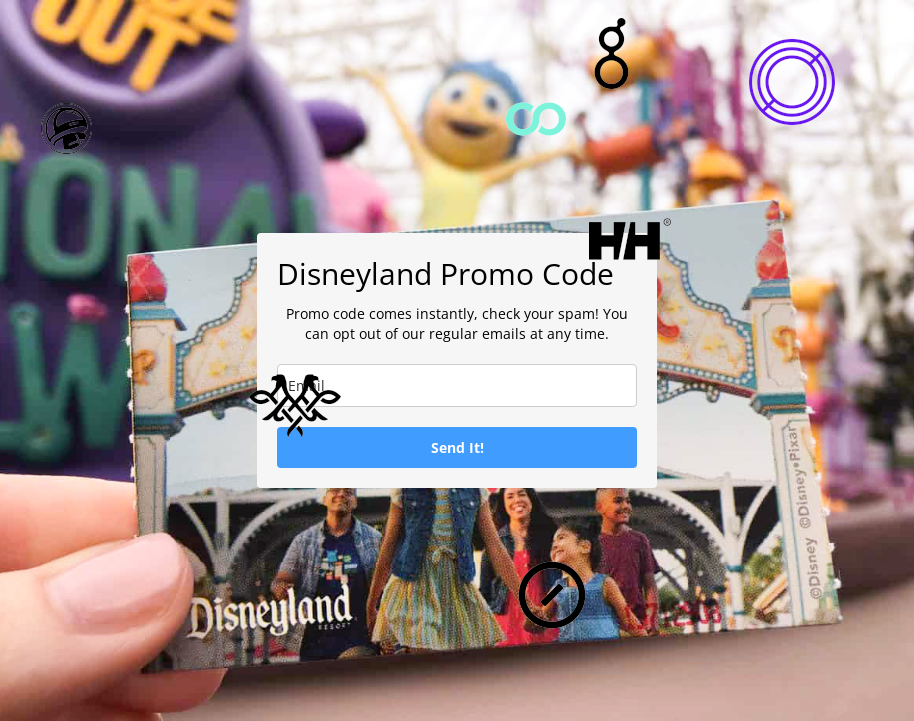 This screenshot has height=721, width=914. What do you see at coordinates (611, 53) in the screenshot?
I see `greenhouse recruiting software logo` at bounding box center [611, 53].